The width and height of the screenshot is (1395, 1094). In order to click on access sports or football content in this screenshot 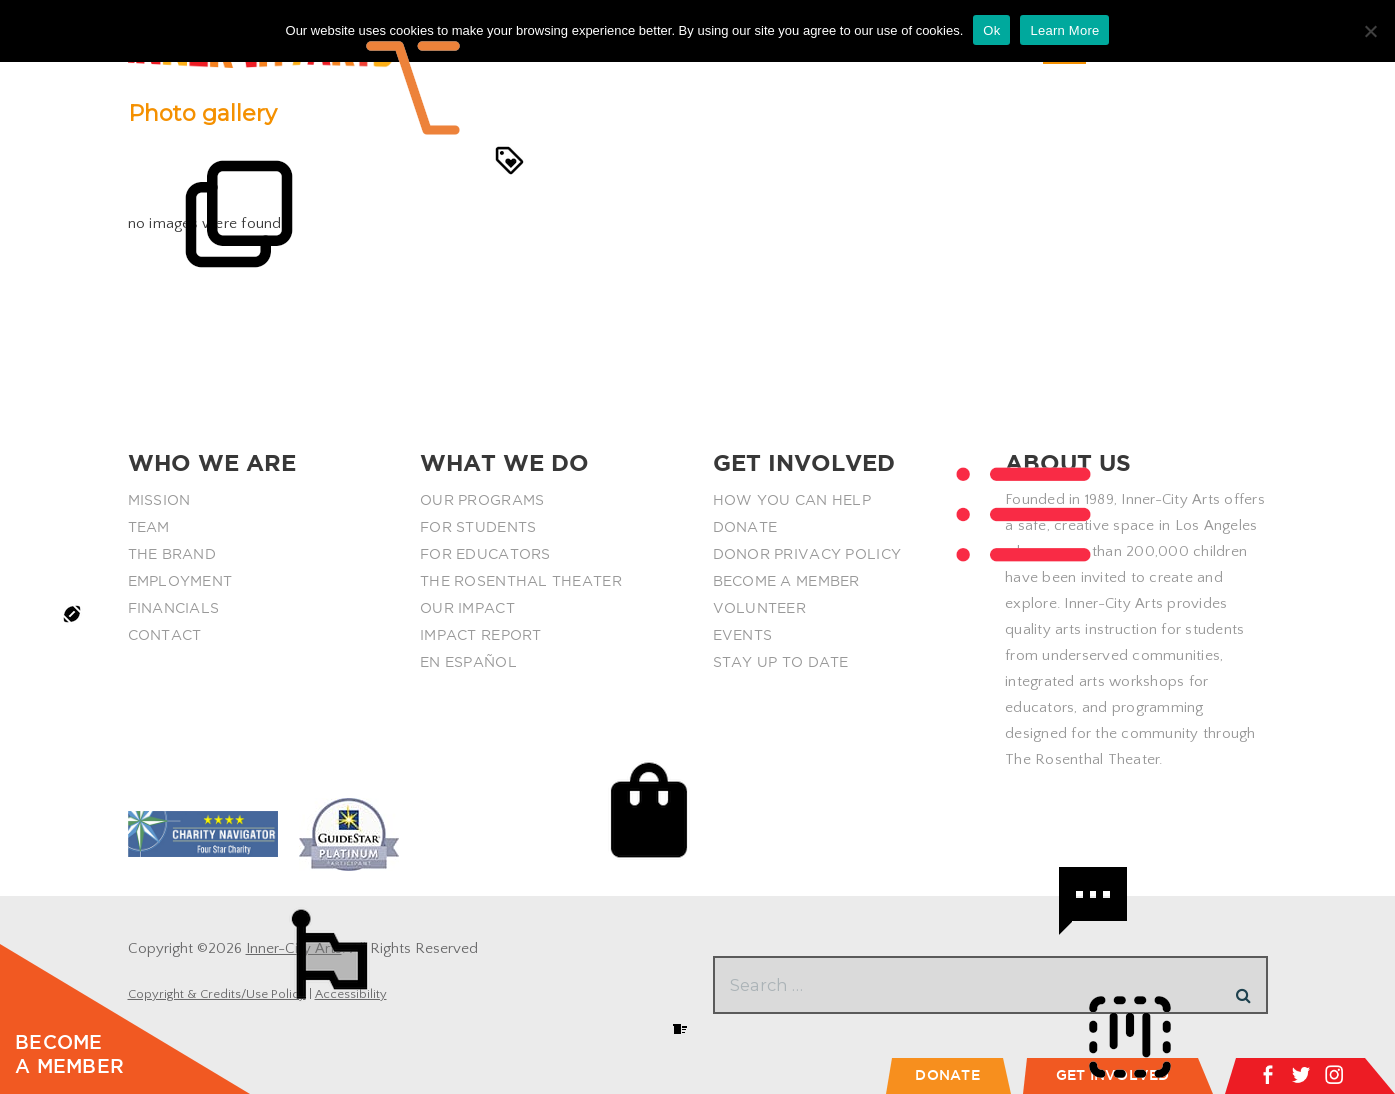, I will do `click(72, 614)`.